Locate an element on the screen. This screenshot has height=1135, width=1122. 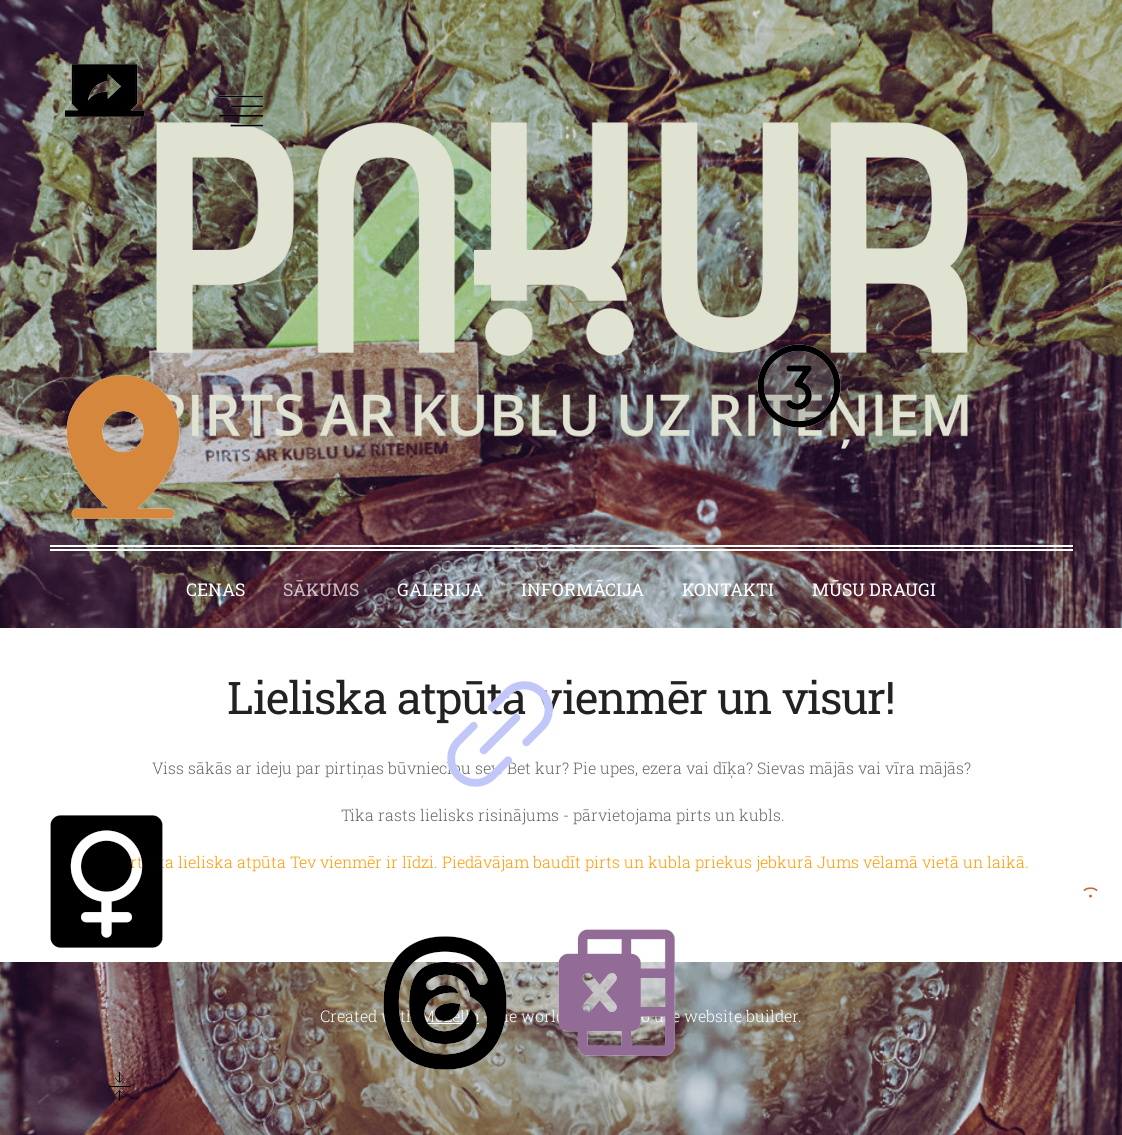
copy link to clipboard is located at coordinates (500, 734).